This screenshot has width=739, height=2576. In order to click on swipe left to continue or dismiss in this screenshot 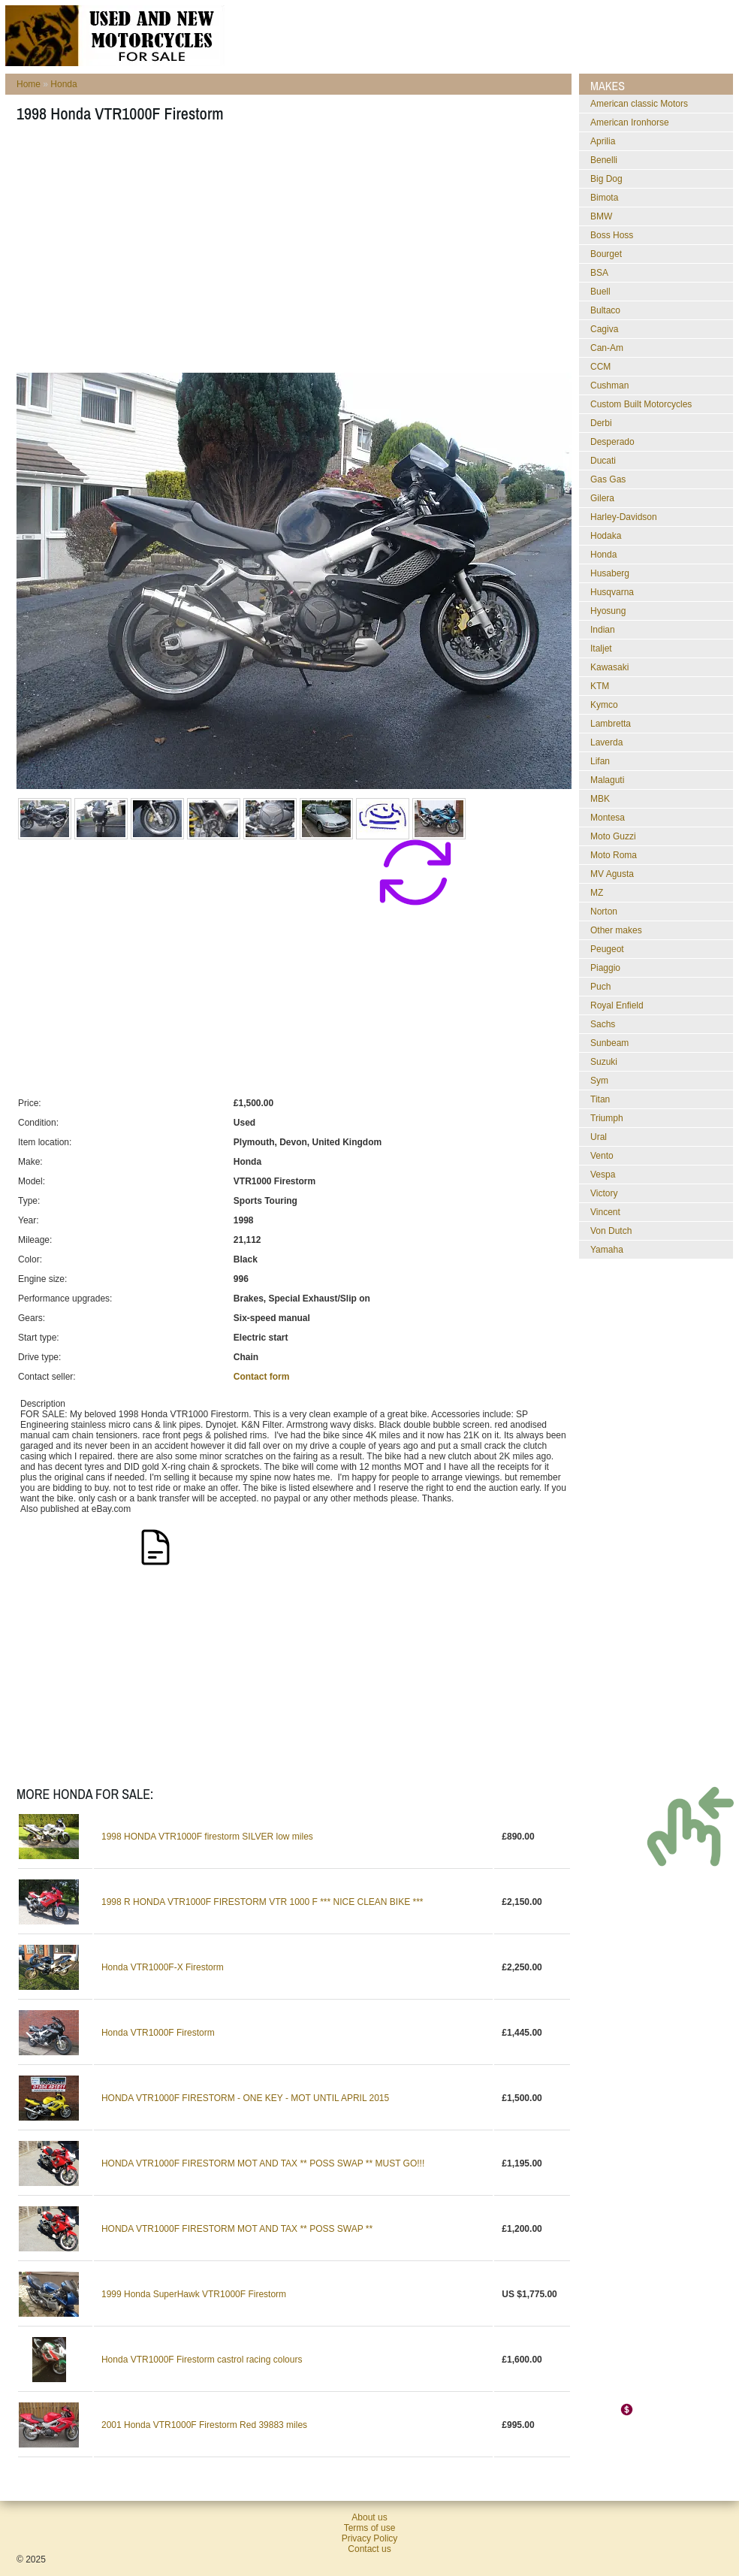, I will do `click(686, 1829)`.